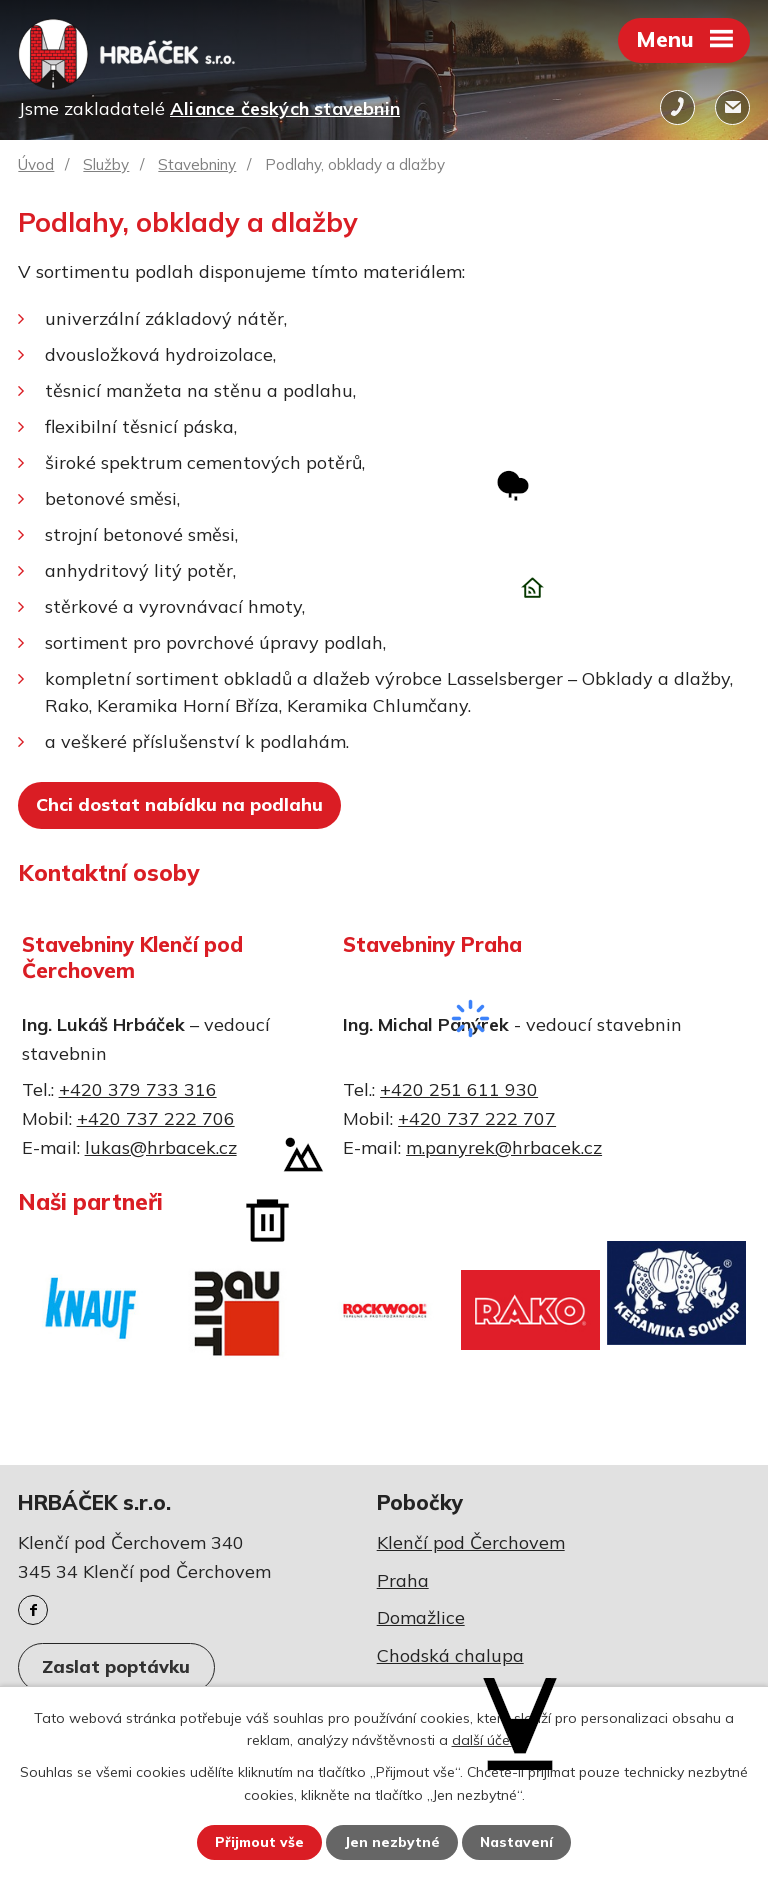 The image size is (768, 1879). I want to click on indicates content is loading, so click(470, 1018).